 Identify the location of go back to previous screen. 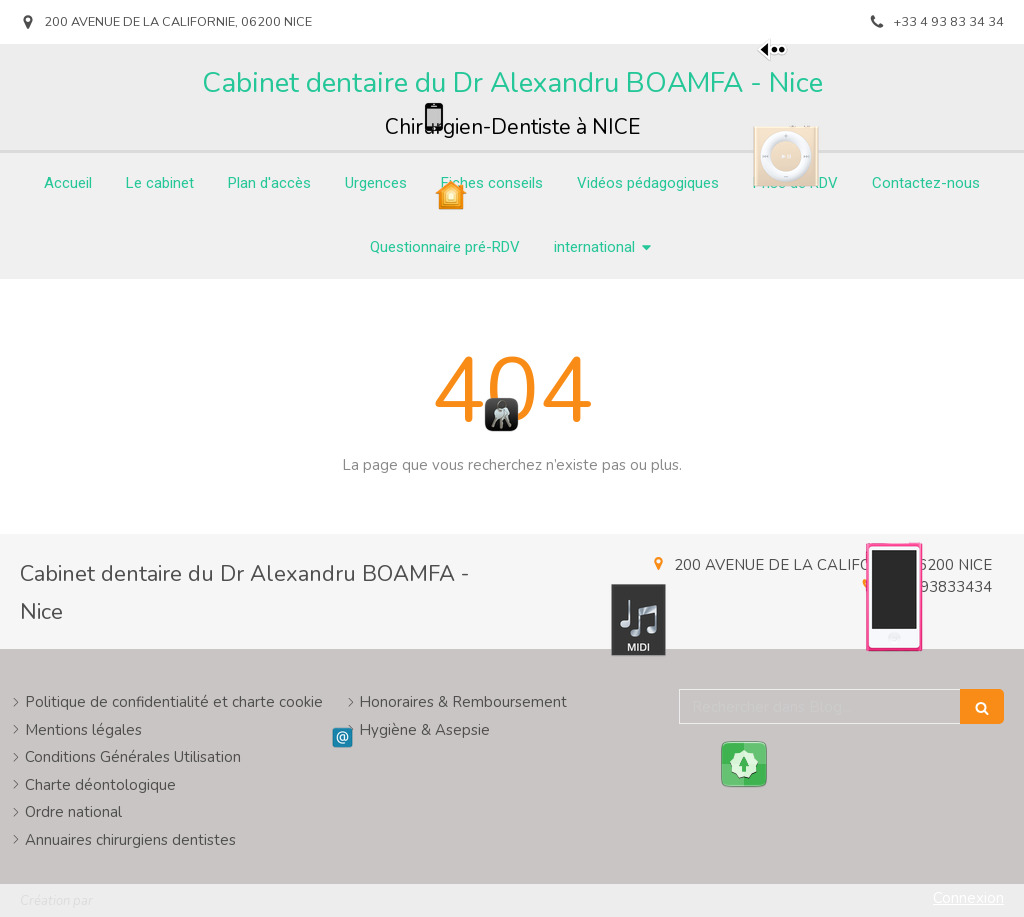
(773, 50).